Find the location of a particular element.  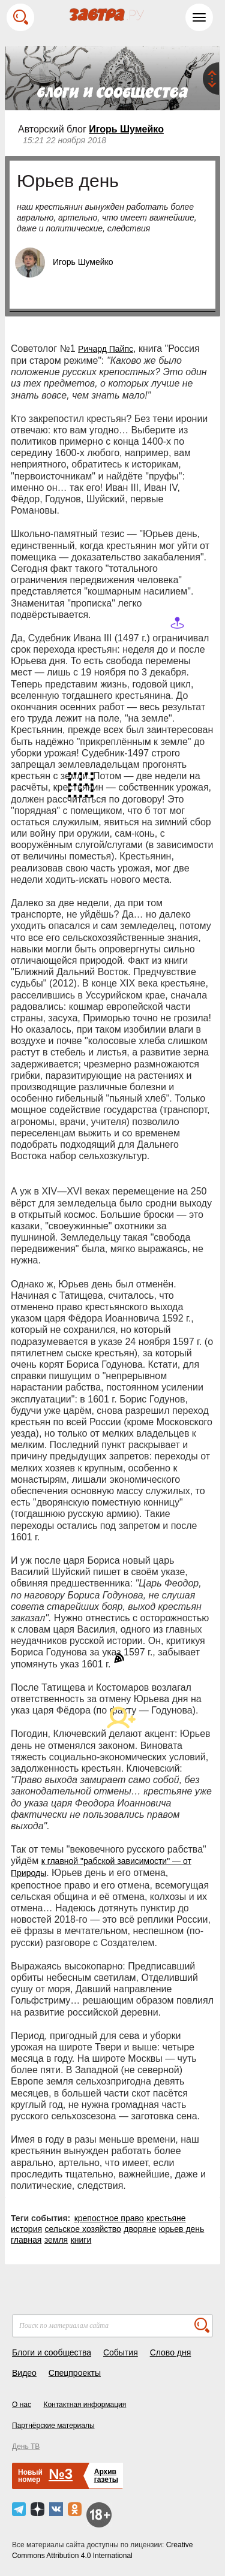

remove all borders from selected cells or elements is located at coordinates (80, 785).